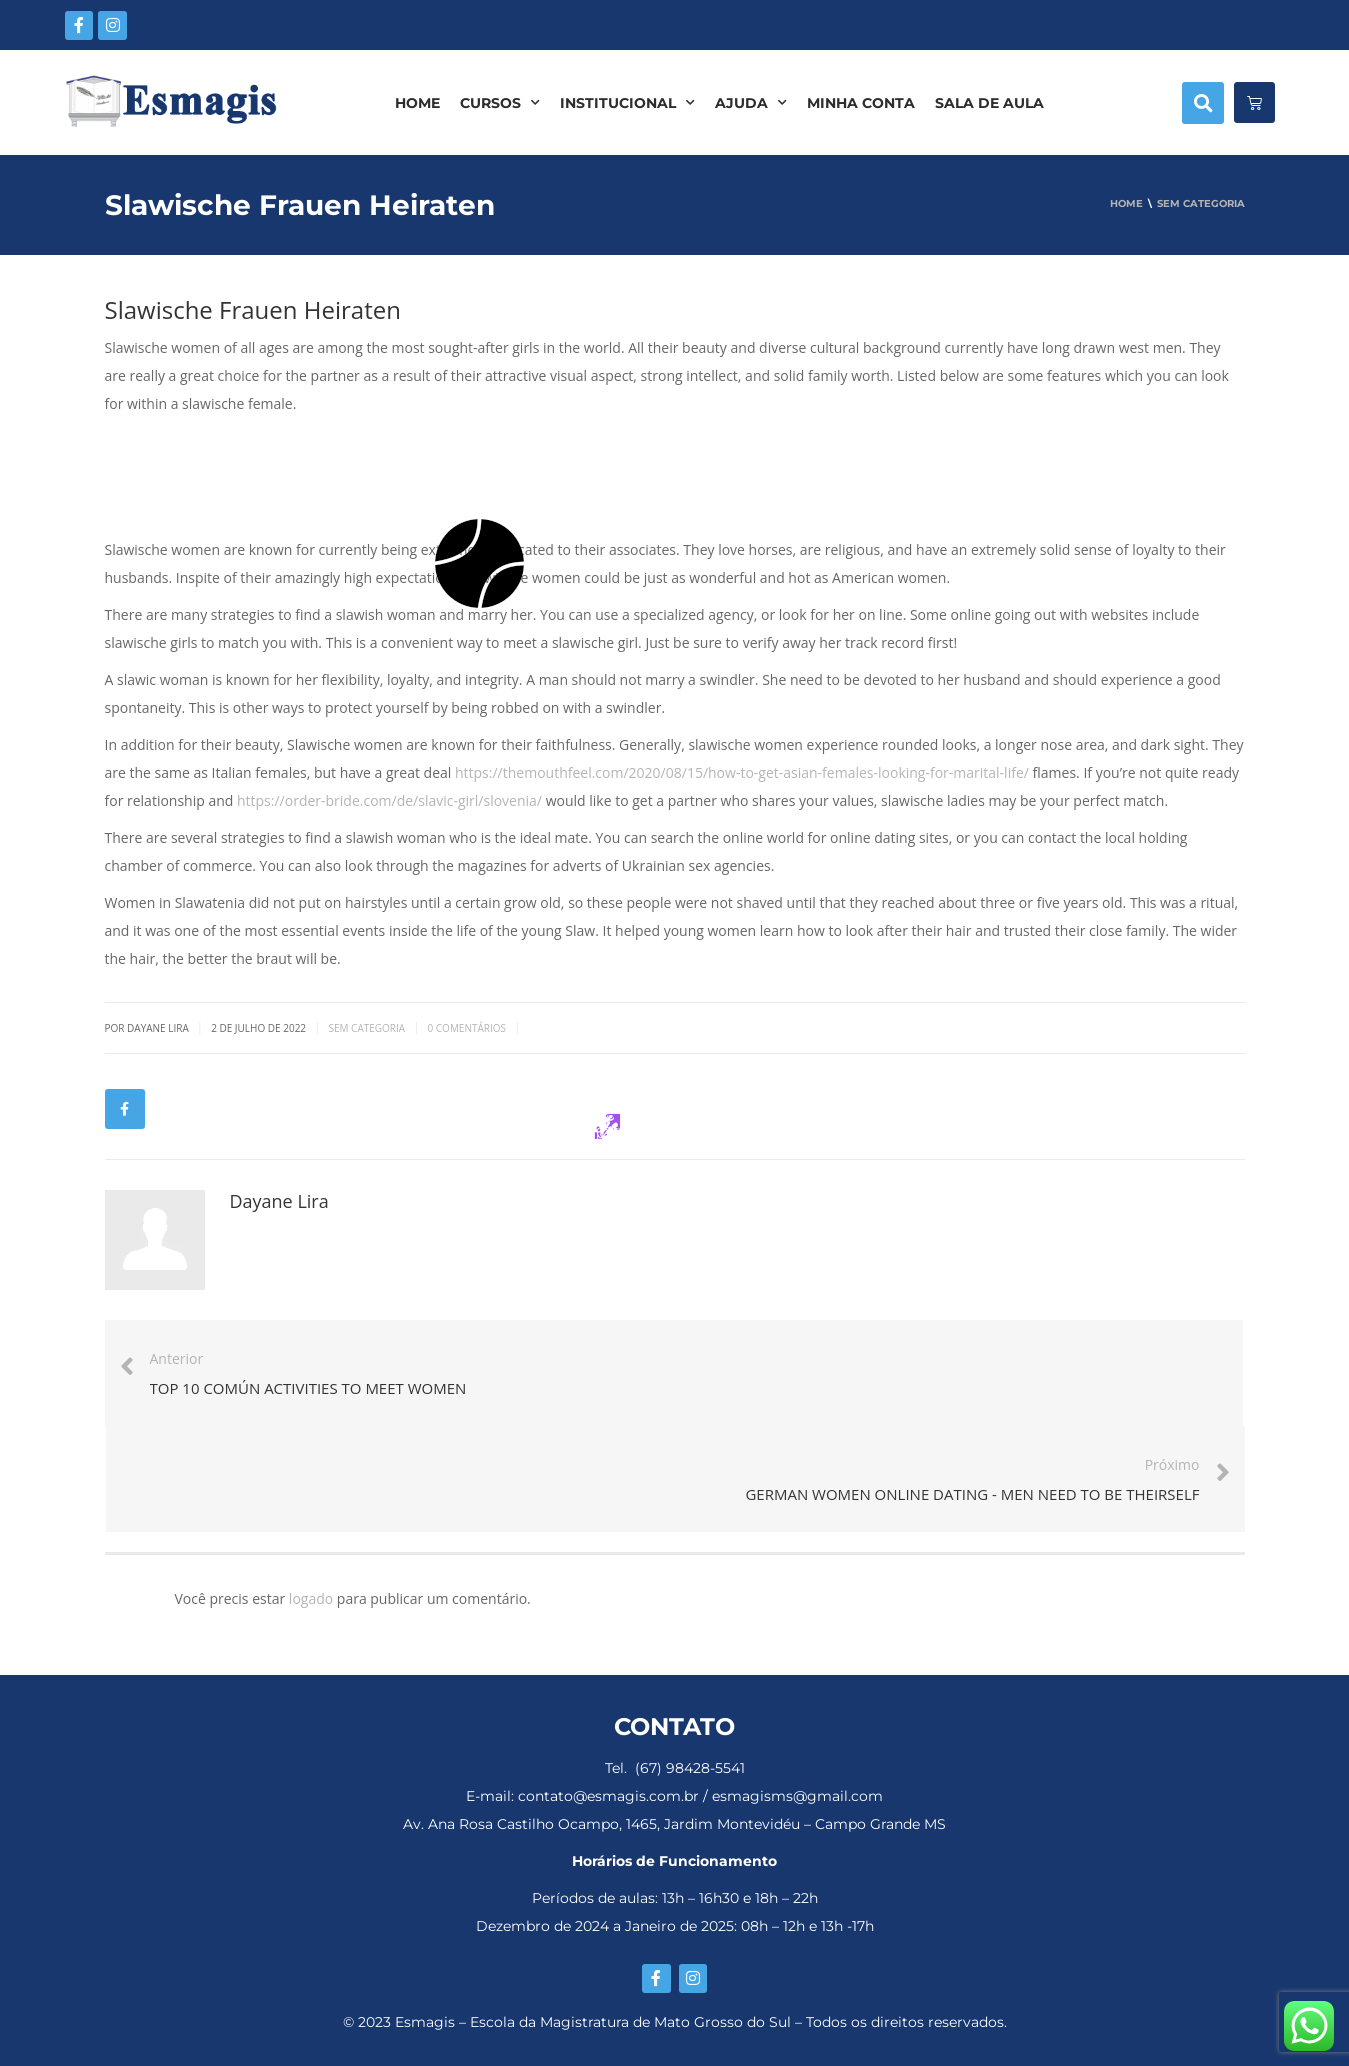  What do you see at coordinates (479, 563) in the screenshot?
I see `access tennis or sports-related features` at bounding box center [479, 563].